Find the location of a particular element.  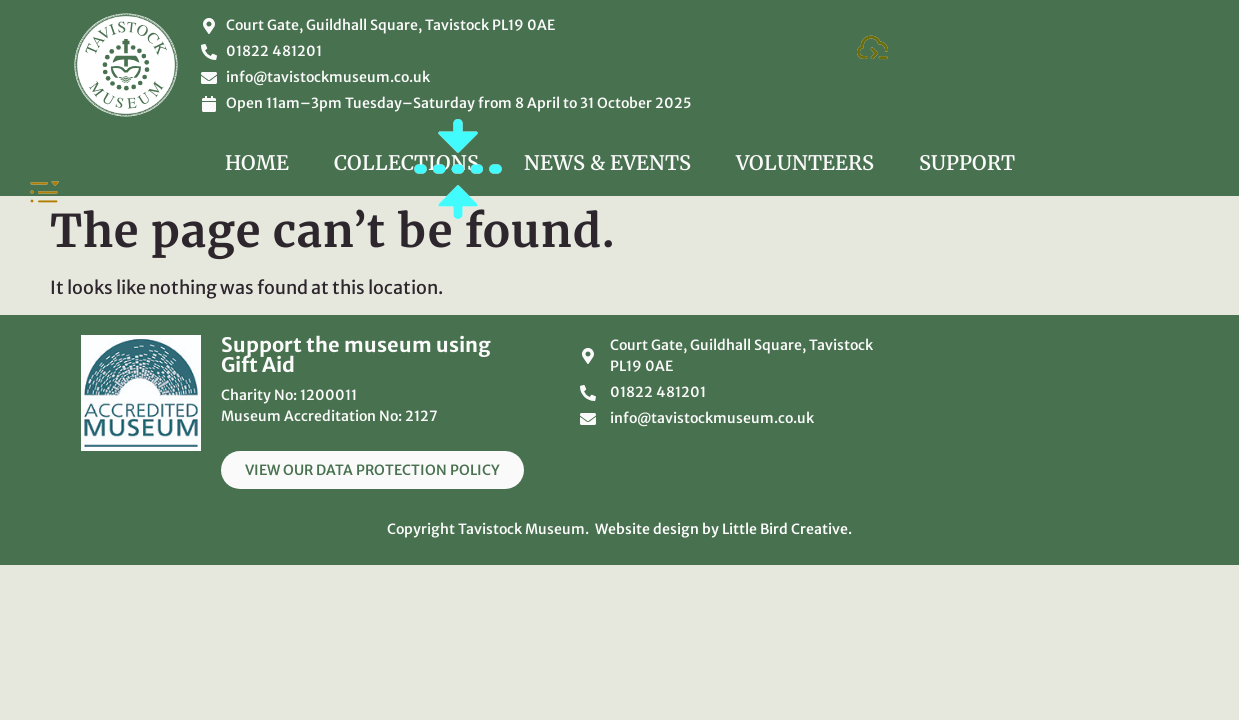

select multiple items from a list is located at coordinates (44, 192).